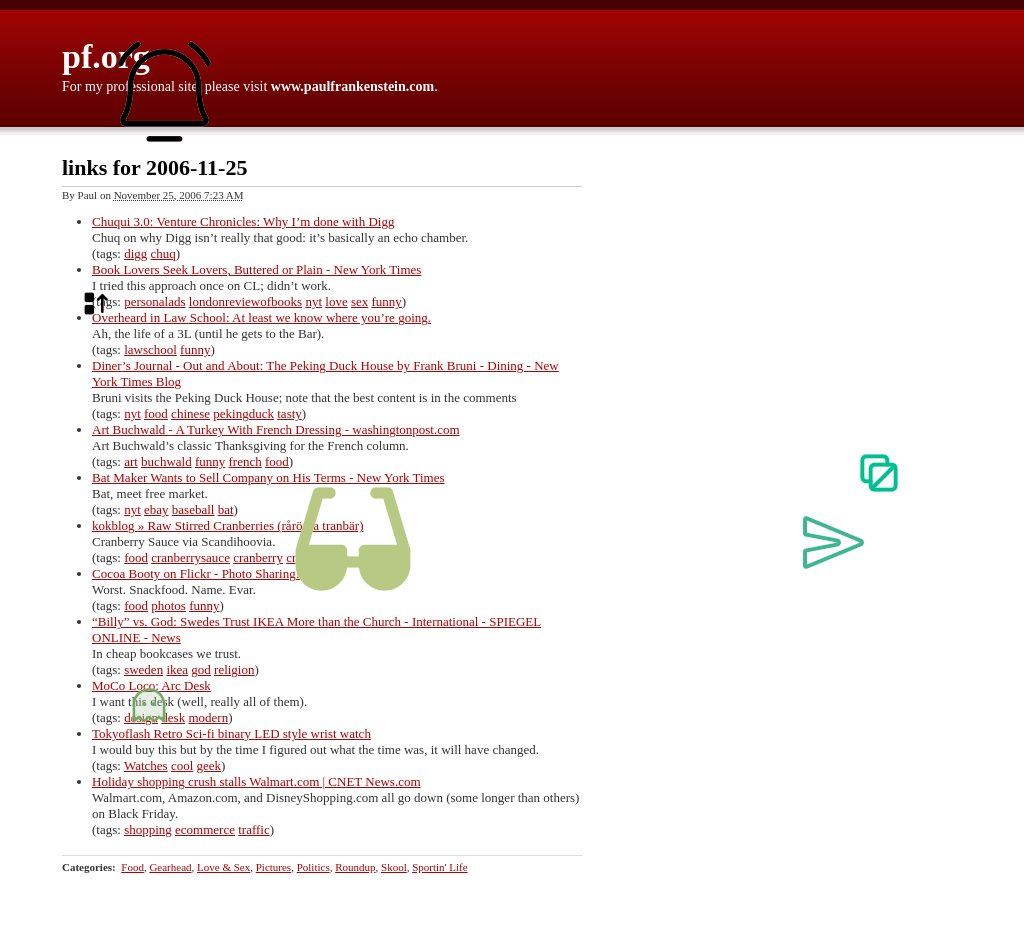 This screenshot has height=929, width=1024. Describe the element at coordinates (149, 706) in the screenshot. I see `toggle ghost mode or invisible status` at that location.